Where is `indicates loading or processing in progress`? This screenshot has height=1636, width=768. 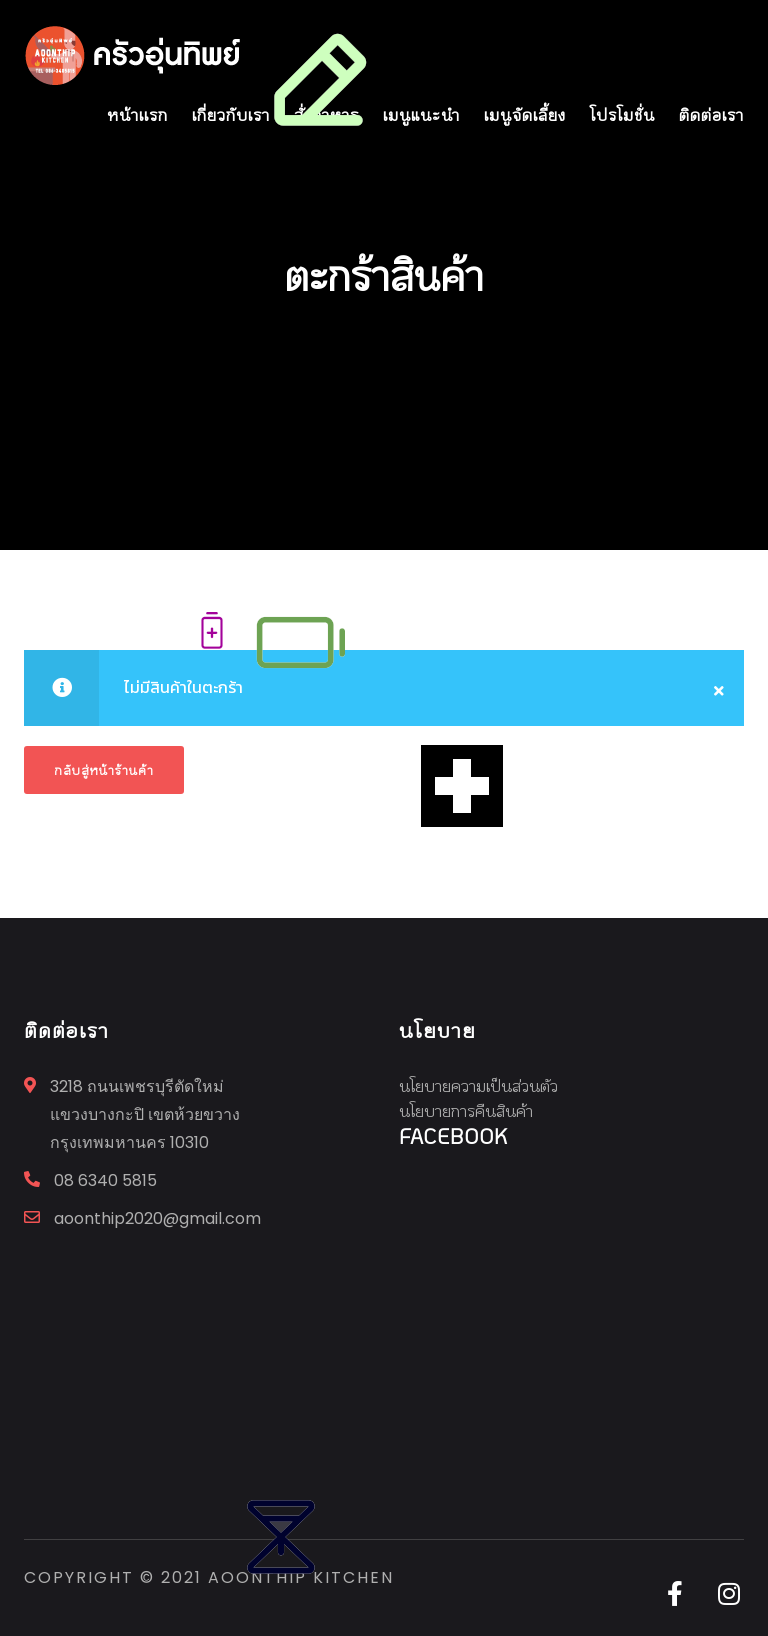 indicates loading or processing in progress is located at coordinates (281, 1537).